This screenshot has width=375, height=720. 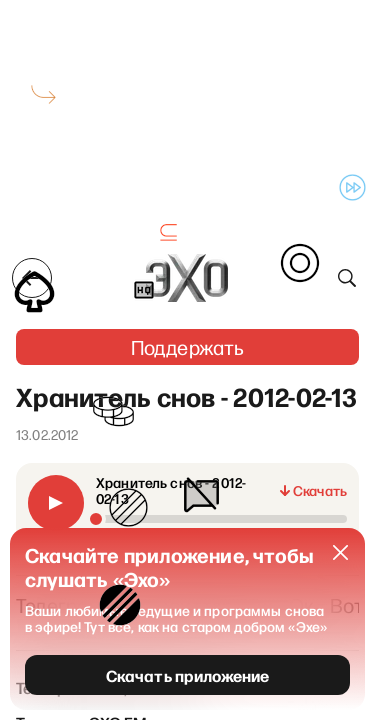 I want to click on view your coin balance or currency, so click(x=113, y=411).